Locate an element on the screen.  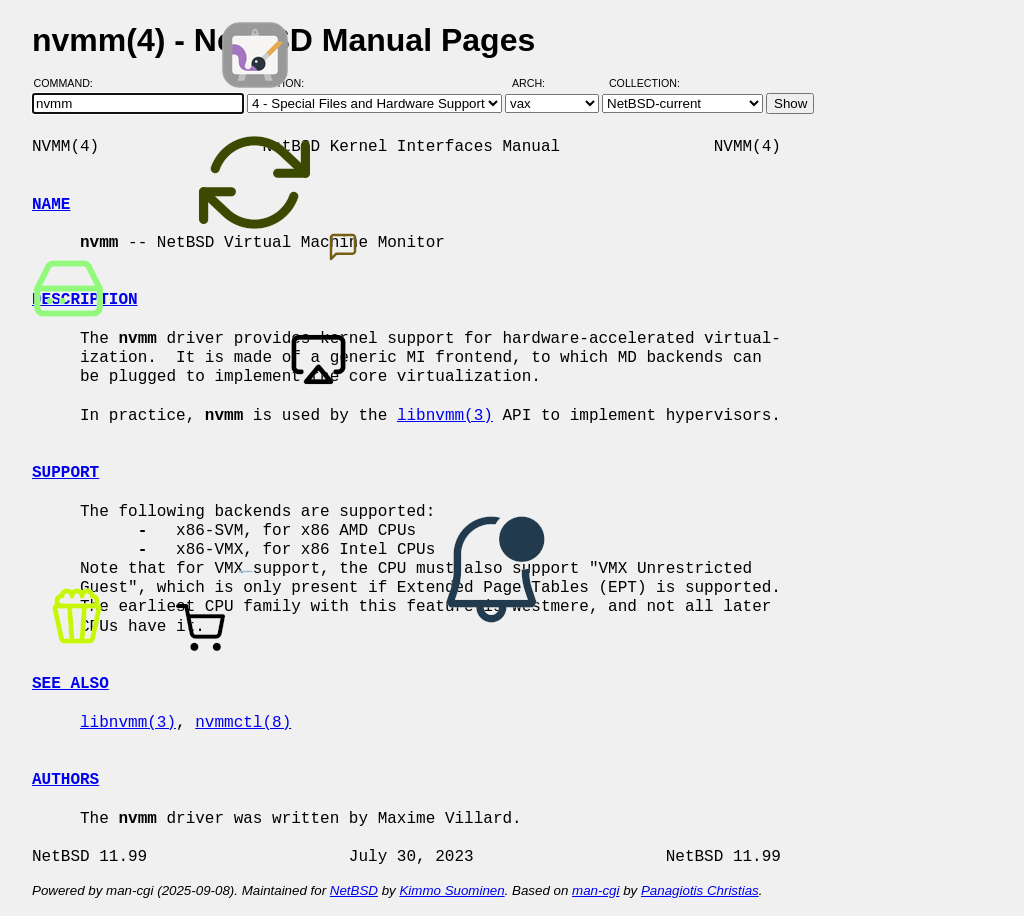
decrease quantity or value is located at coordinates (245, 571).